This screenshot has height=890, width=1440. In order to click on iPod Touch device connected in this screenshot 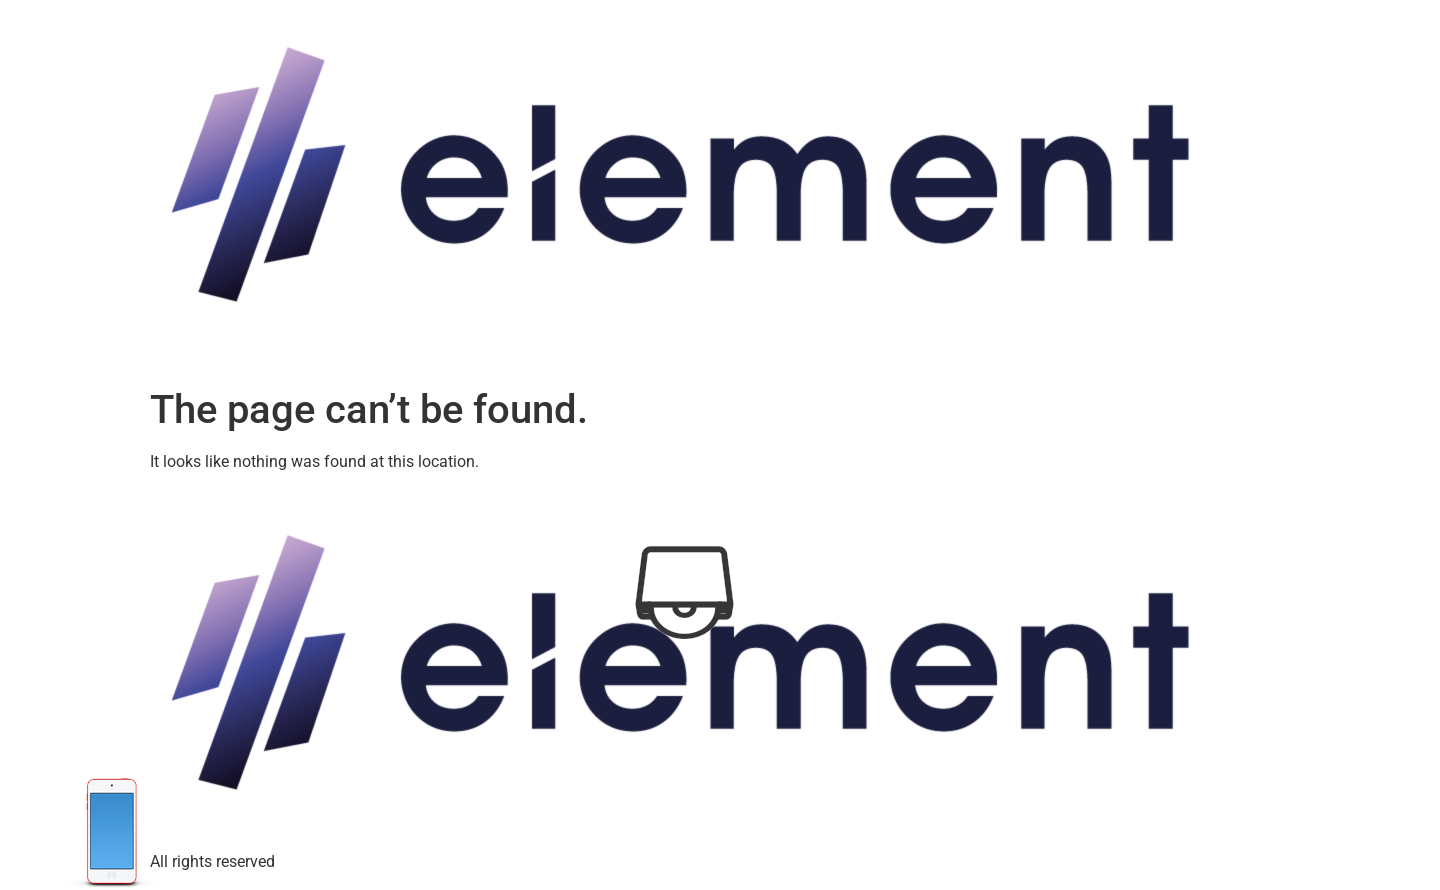, I will do `click(112, 833)`.